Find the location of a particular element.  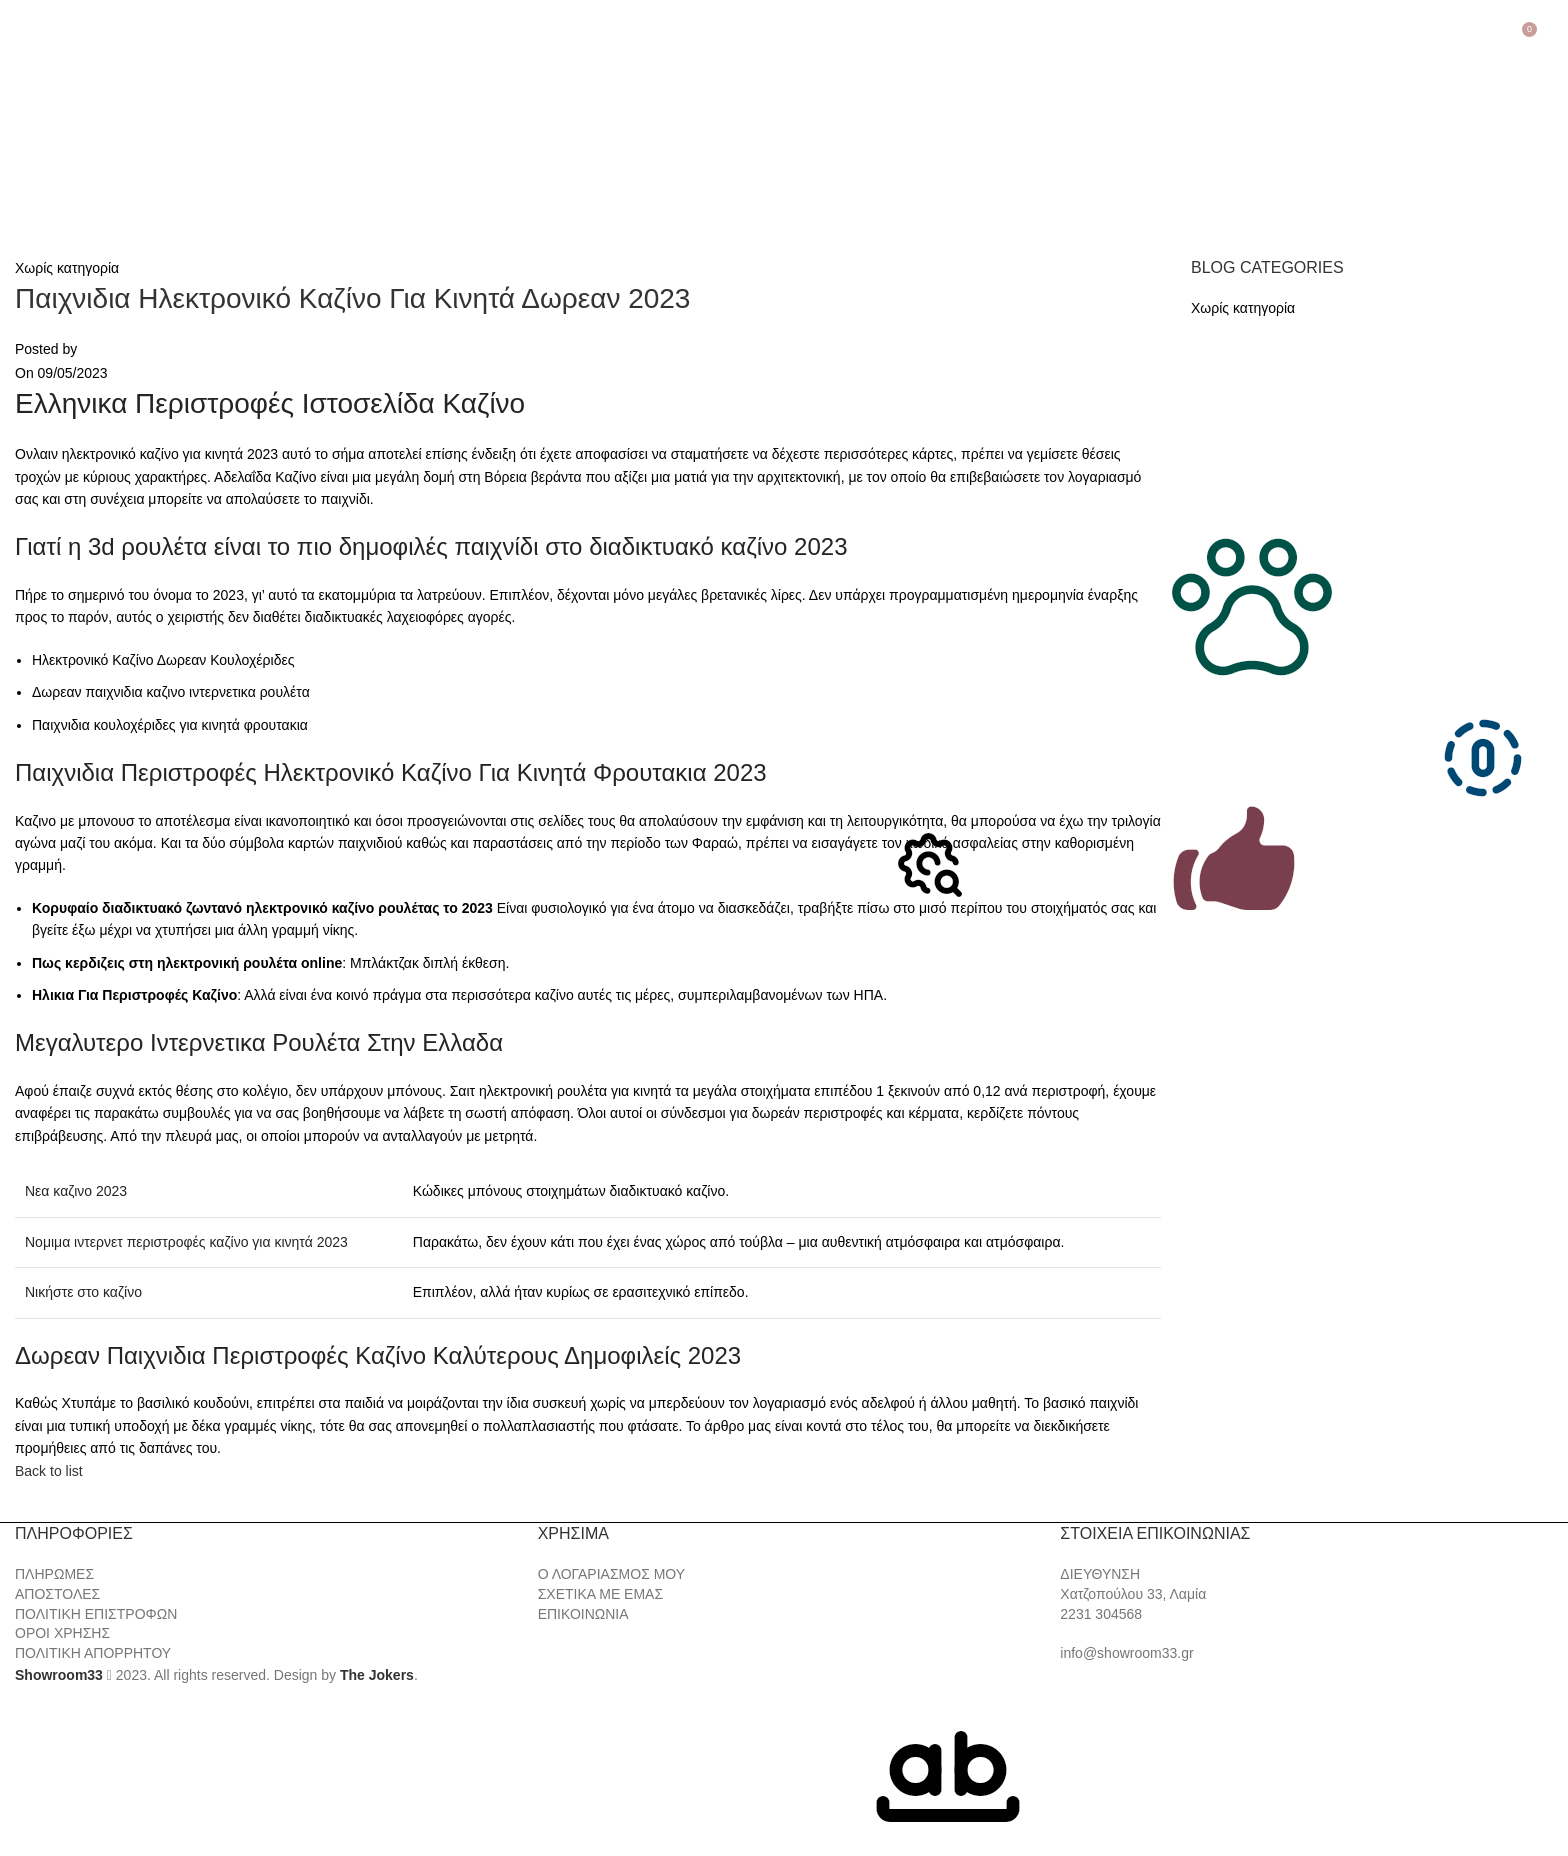

toggle whole word matching in search is located at coordinates (948, 1770).